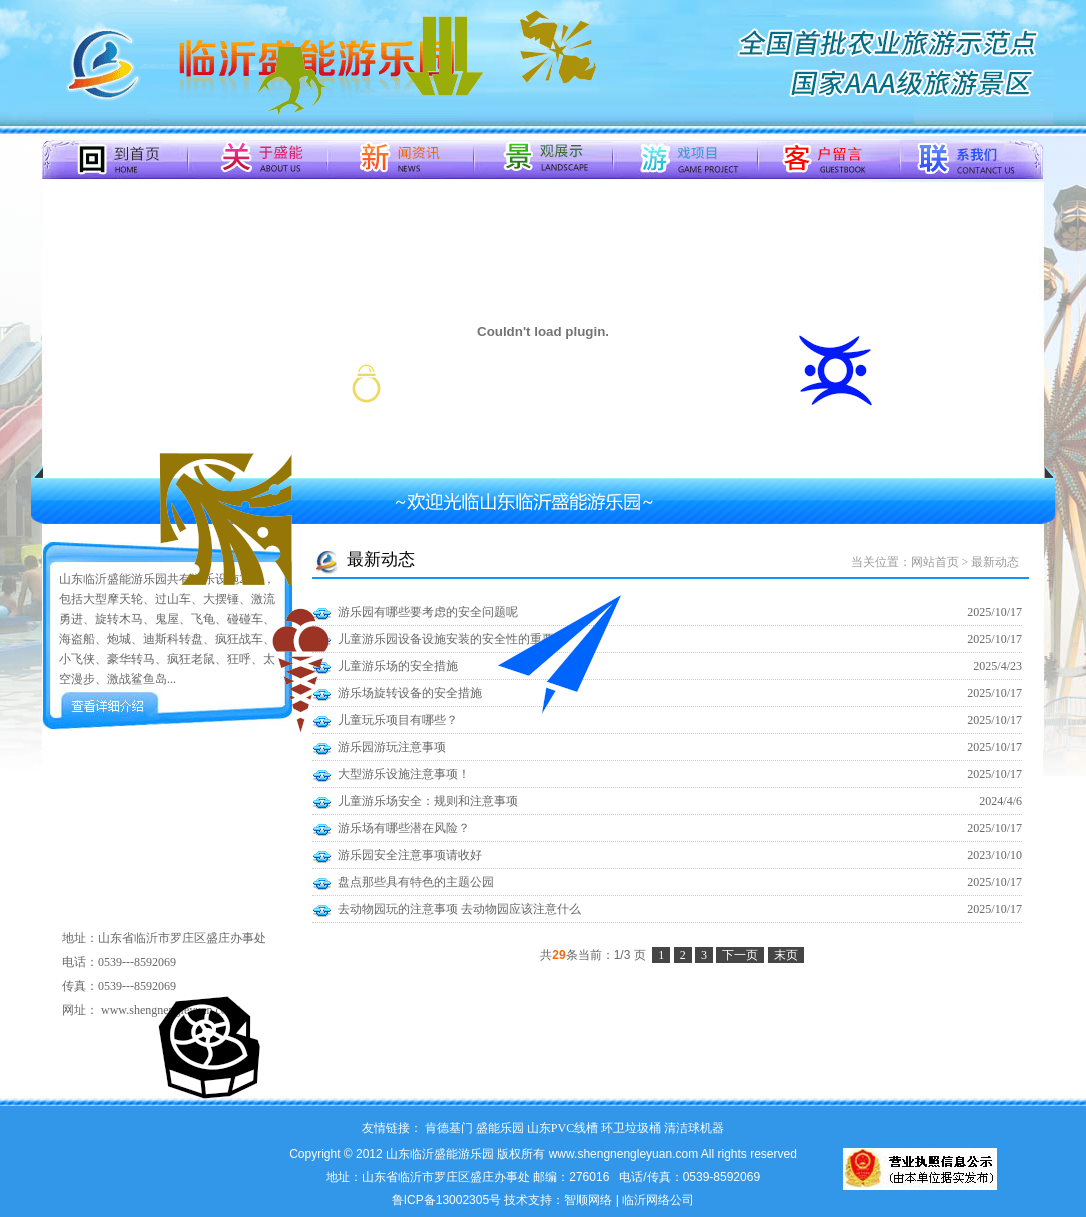 This screenshot has height=1217, width=1086. Describe the element at coordinates (291, 81) in the screenshot. I see `view root system or underground elements` at that location.